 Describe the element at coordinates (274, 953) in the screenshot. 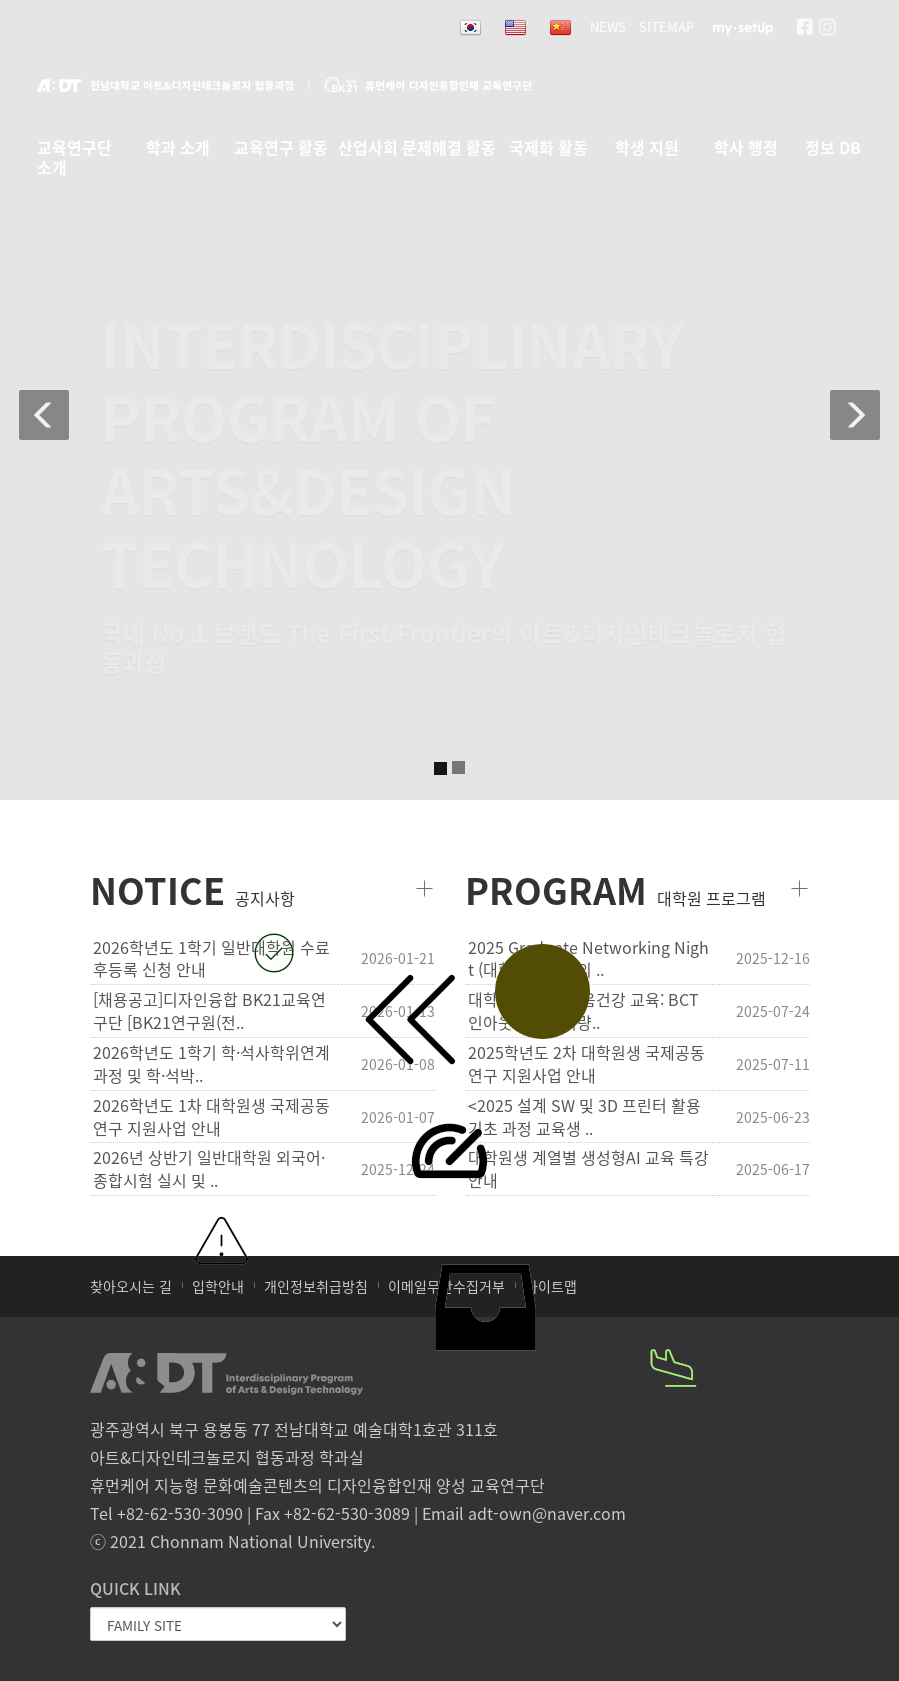

I see `confirms a completed action or task` at that location.